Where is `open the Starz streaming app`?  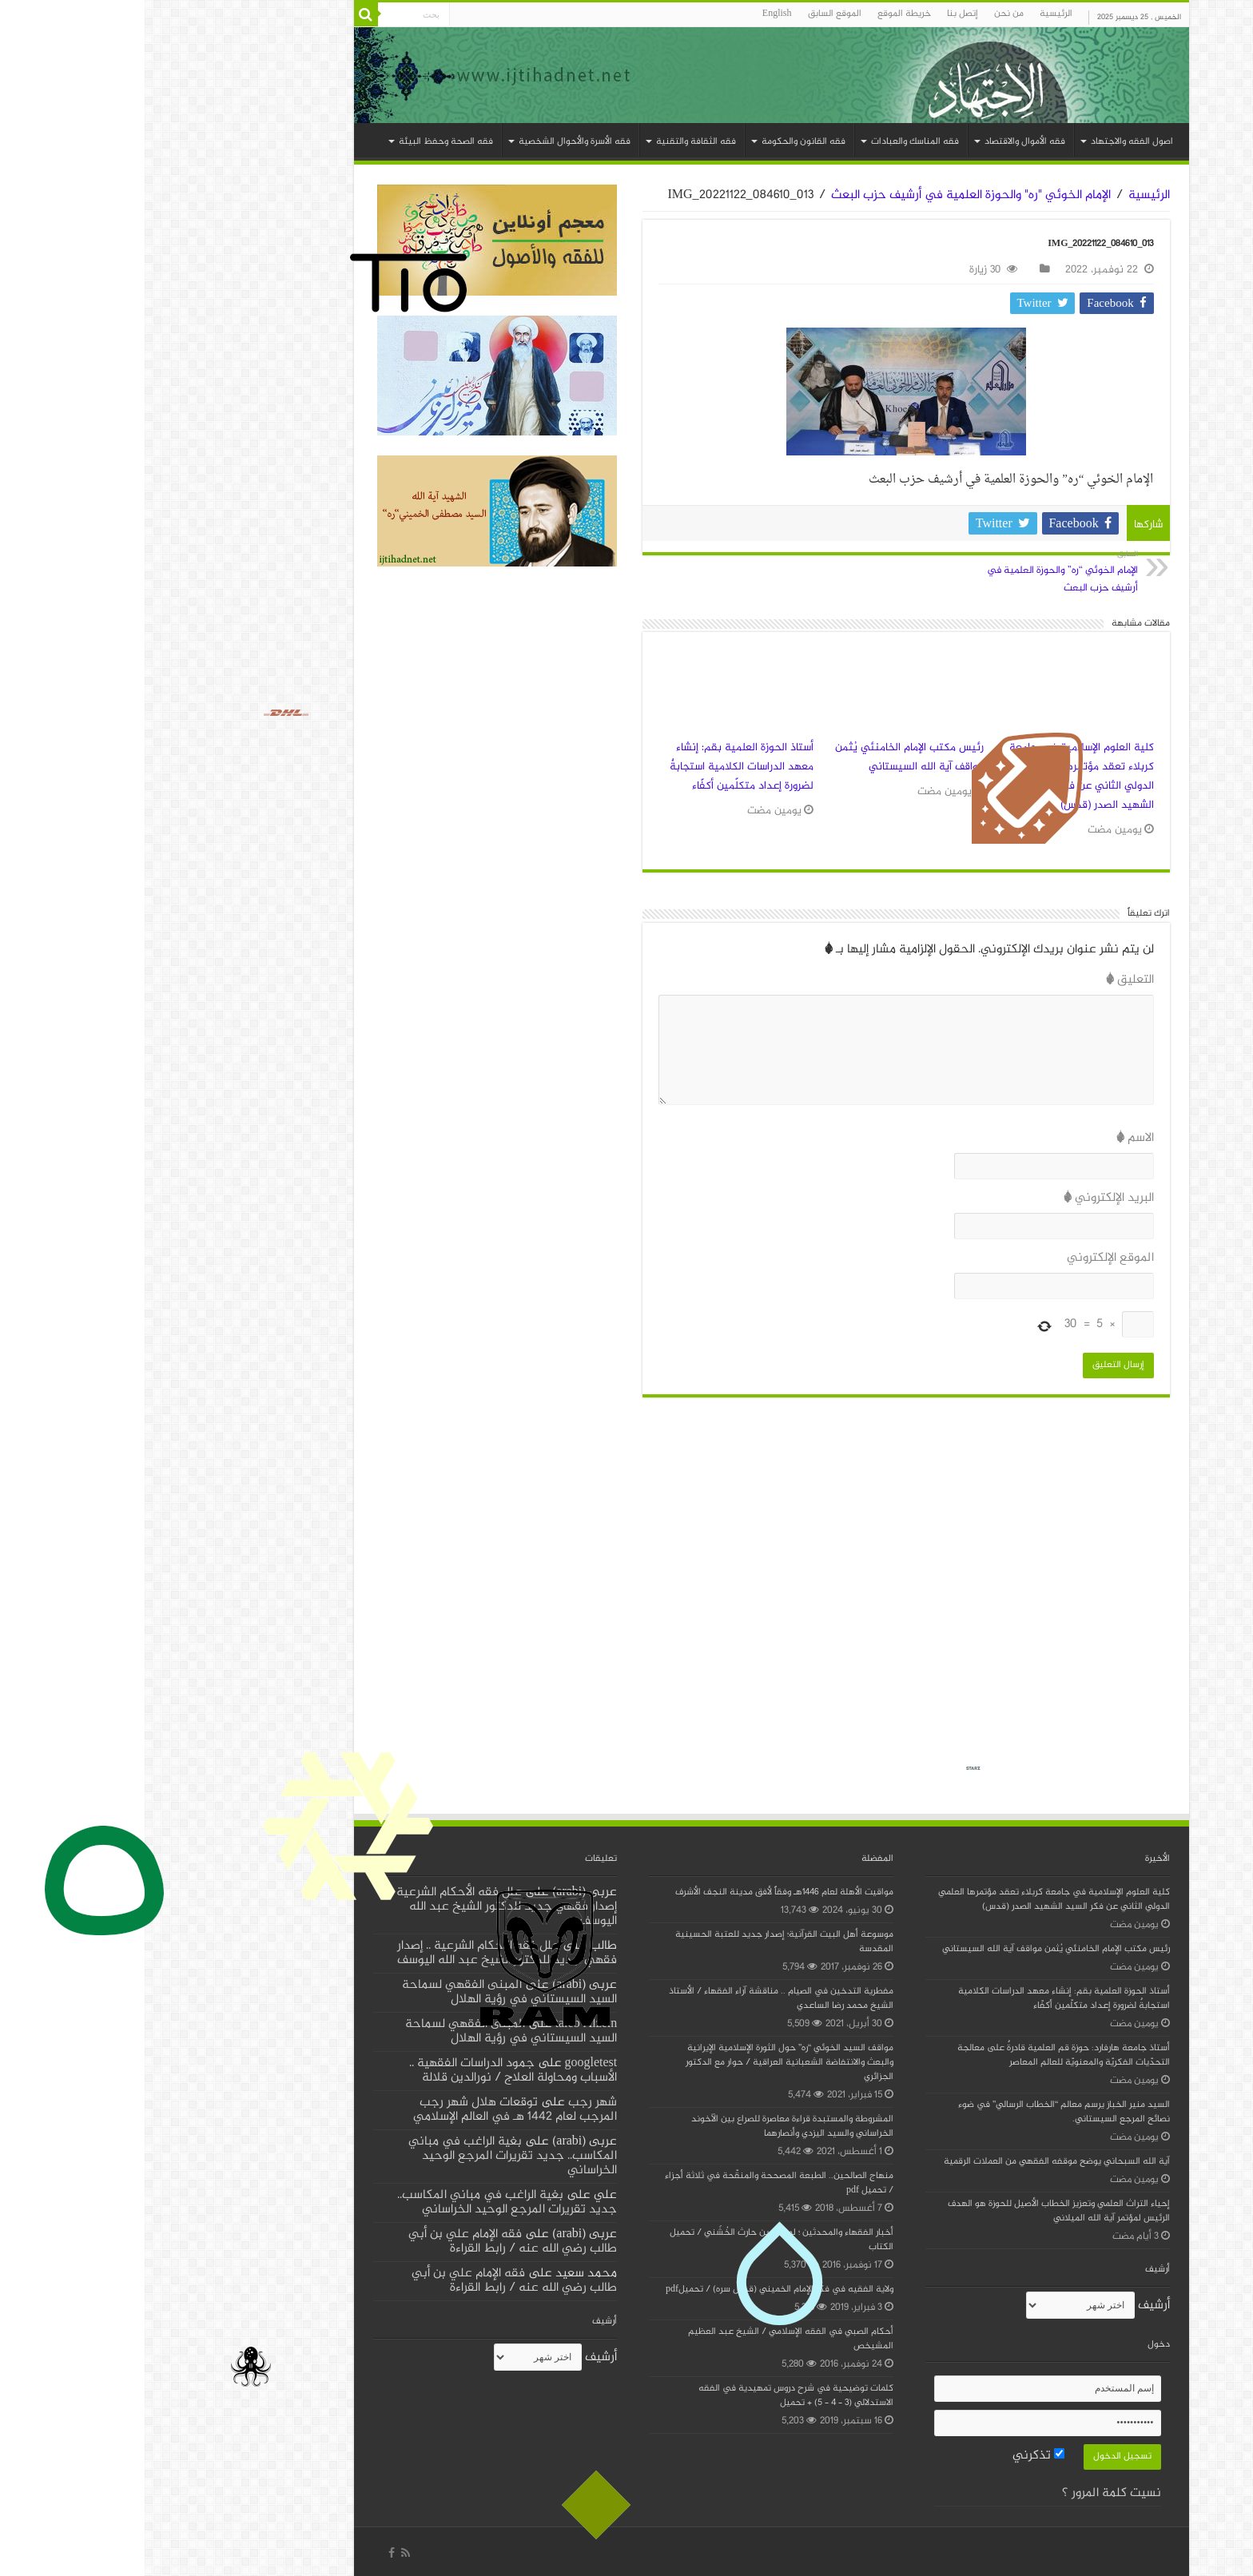 open the Starz streaming app is located at coordinates (973, 1768).